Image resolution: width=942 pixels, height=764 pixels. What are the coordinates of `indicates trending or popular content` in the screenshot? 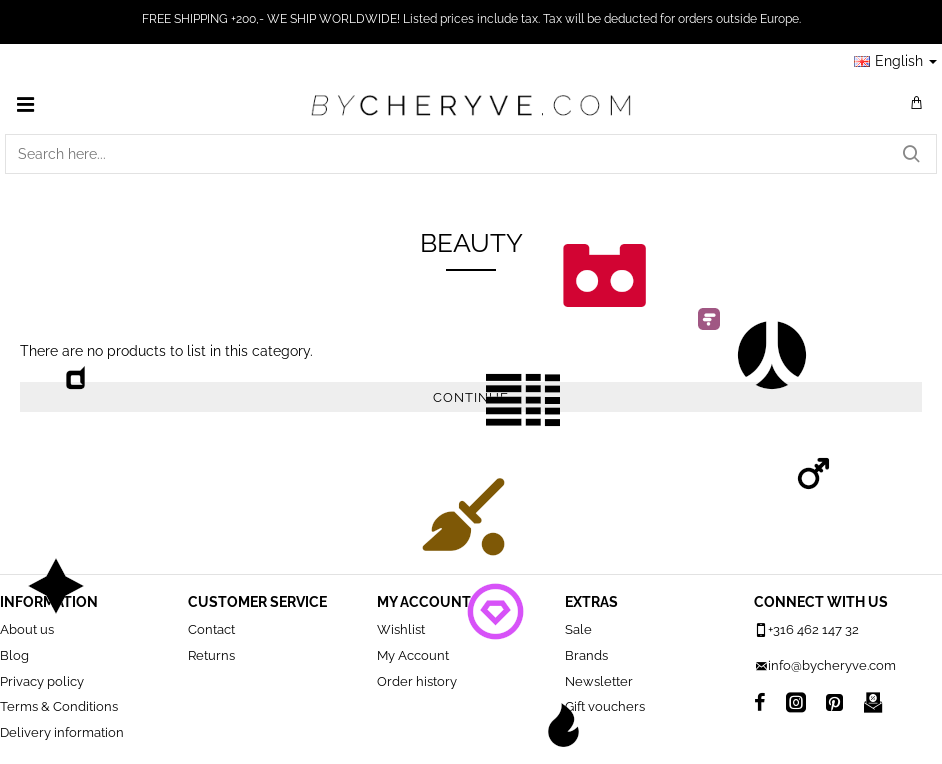 It's located at (563, 724).